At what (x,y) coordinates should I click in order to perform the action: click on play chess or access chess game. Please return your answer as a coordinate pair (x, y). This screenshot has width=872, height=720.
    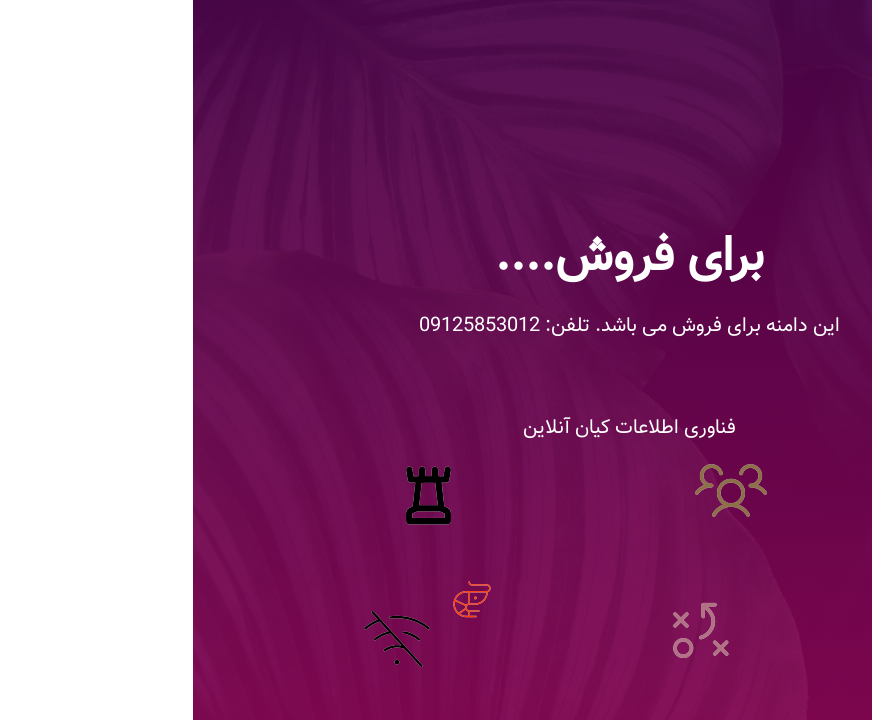
    Looking at the image, I should click on (428, 495).